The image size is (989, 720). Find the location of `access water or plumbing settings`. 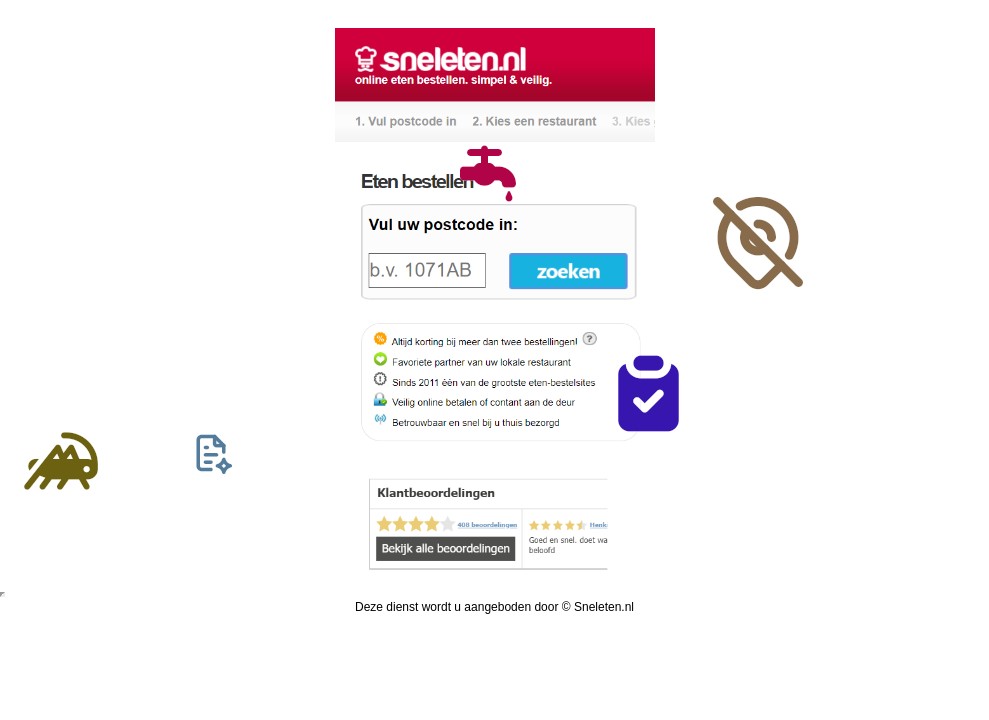

access water or plumbing settings is located at coordinates (488, 170).